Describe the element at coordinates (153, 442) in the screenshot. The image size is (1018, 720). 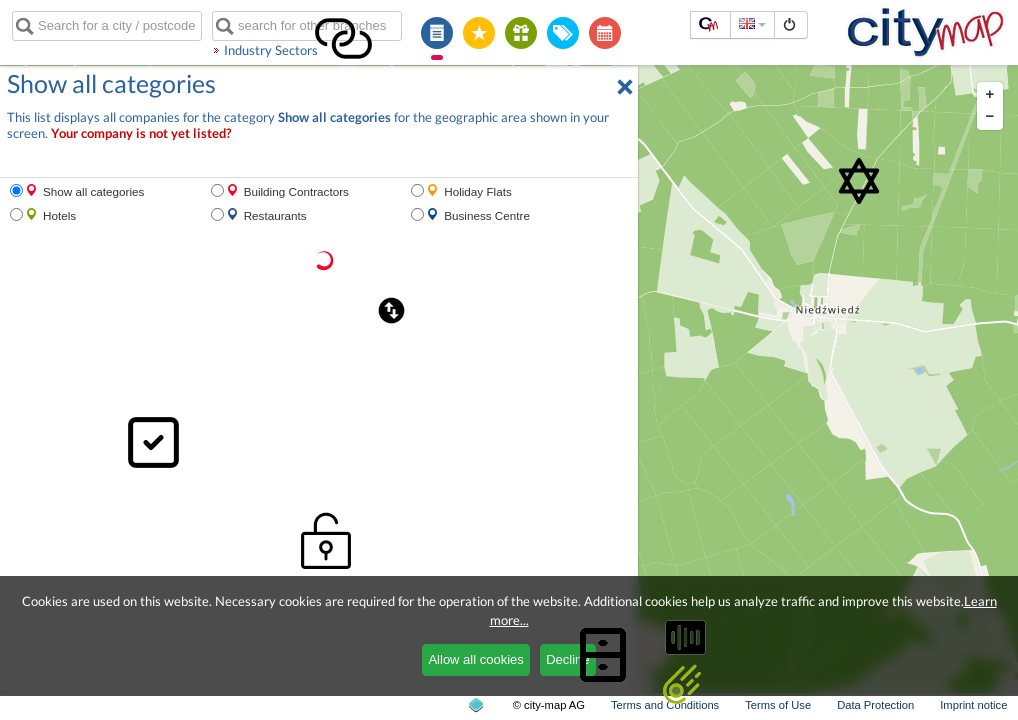
I see `mark item as complete` at that location.